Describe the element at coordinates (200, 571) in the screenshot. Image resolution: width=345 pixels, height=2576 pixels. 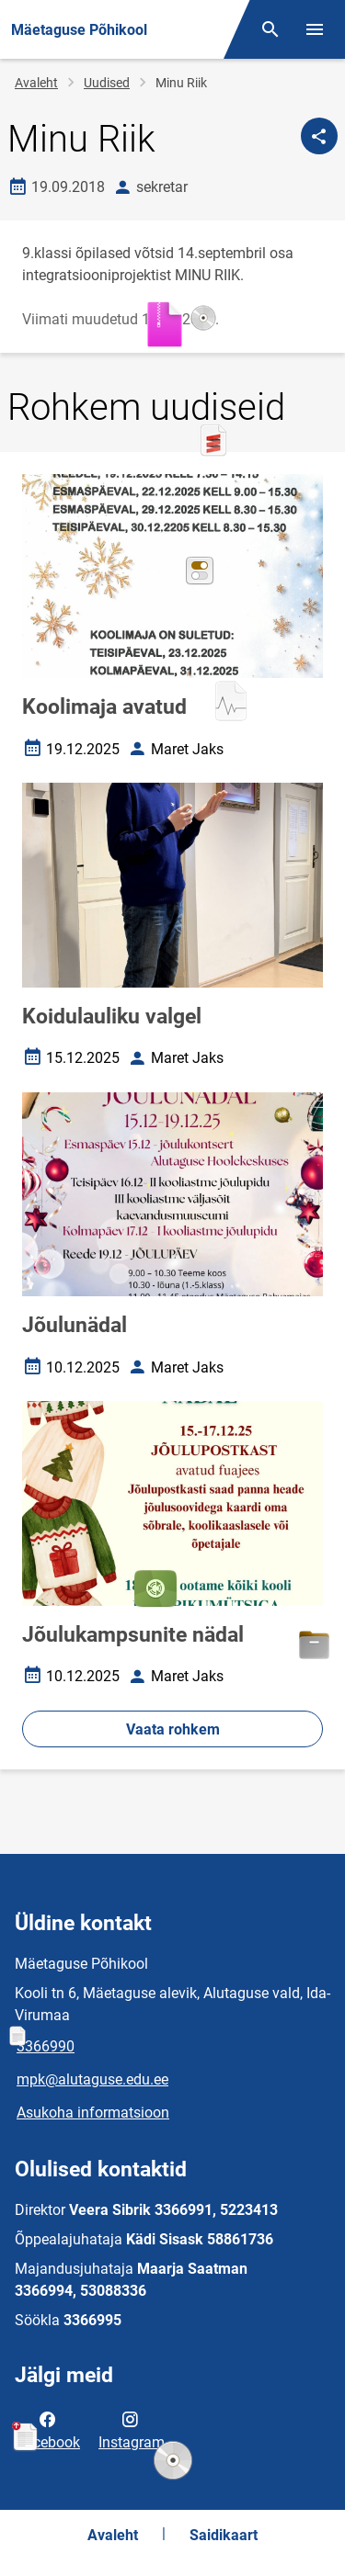
I see `open unity tweak tool settings` at that location.